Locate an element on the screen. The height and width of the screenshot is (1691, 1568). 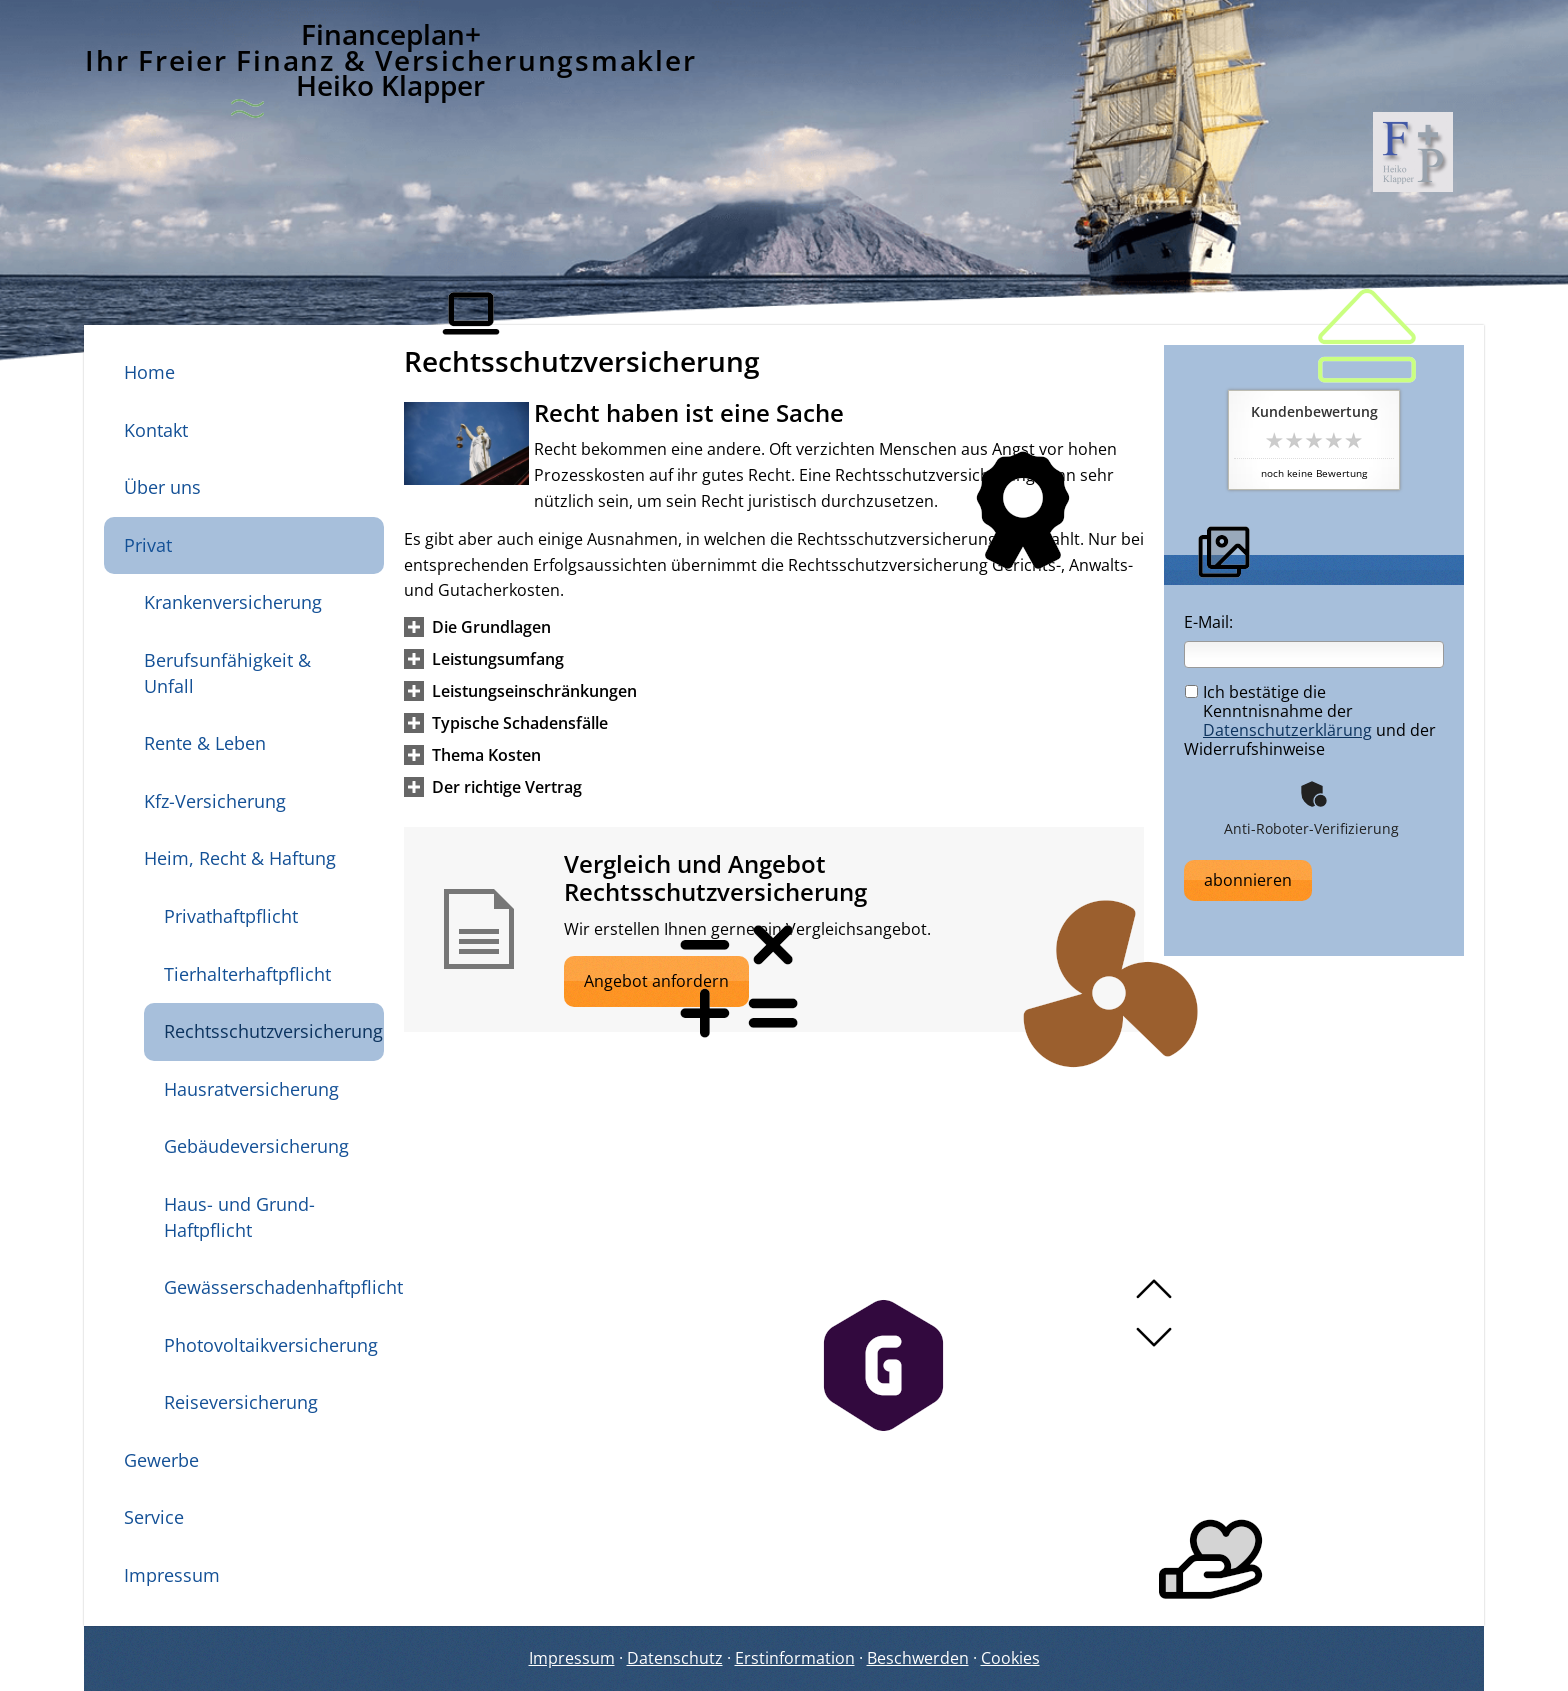
view achievements or awards is located at coordinates (1023, 511).